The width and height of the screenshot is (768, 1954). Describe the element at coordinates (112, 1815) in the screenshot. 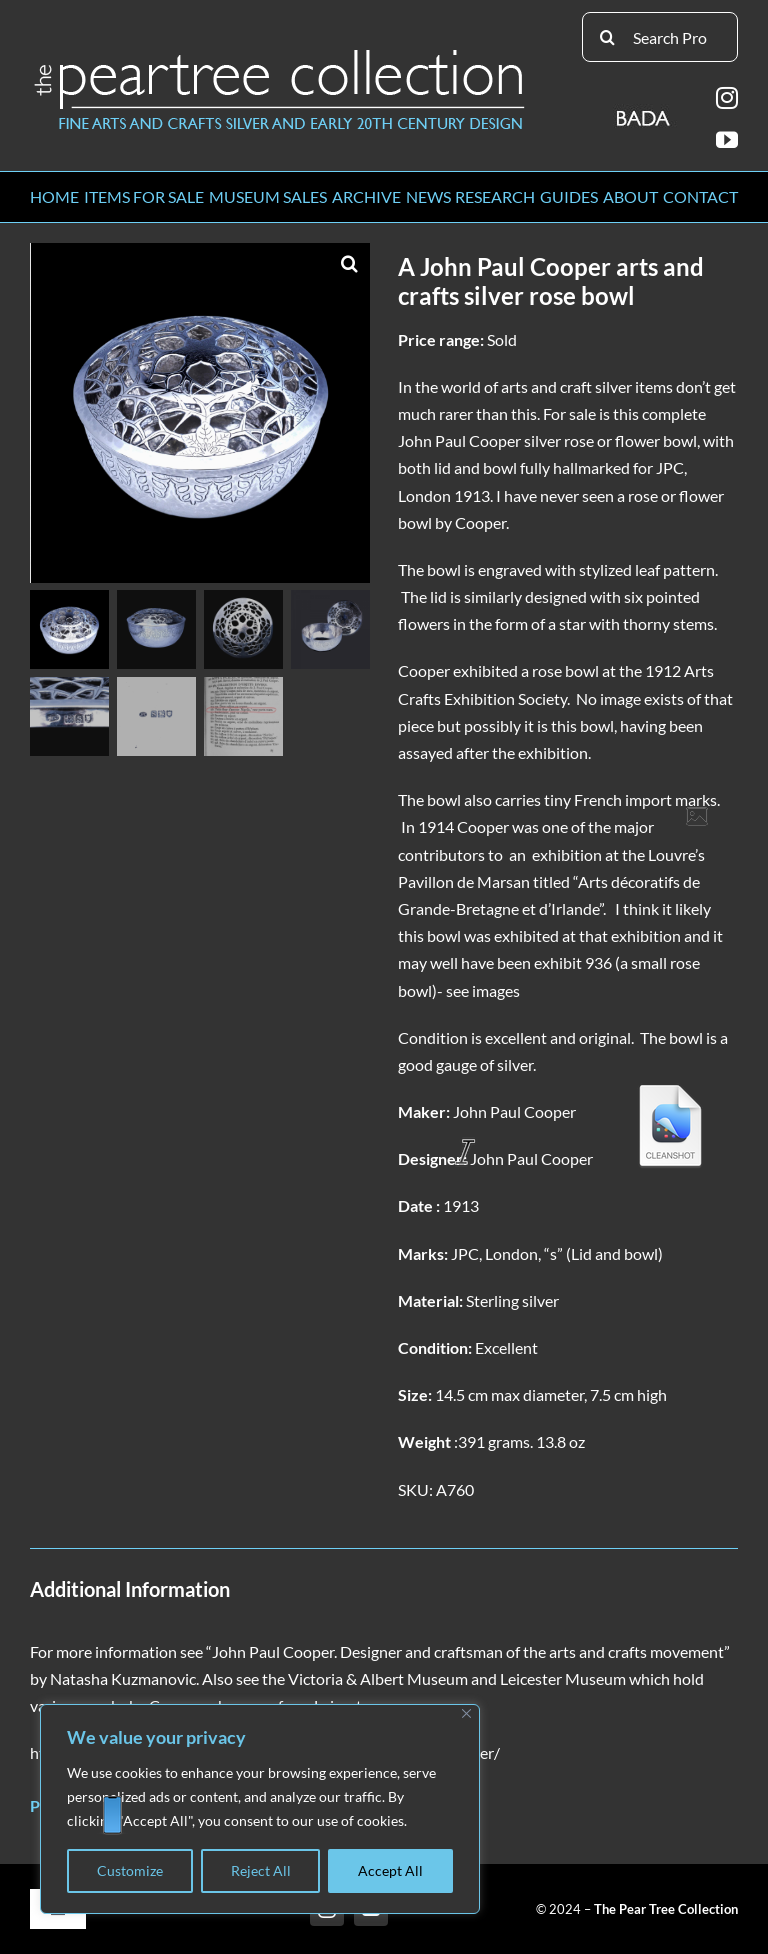

I see `iPhone XS Max device icon` at that location.